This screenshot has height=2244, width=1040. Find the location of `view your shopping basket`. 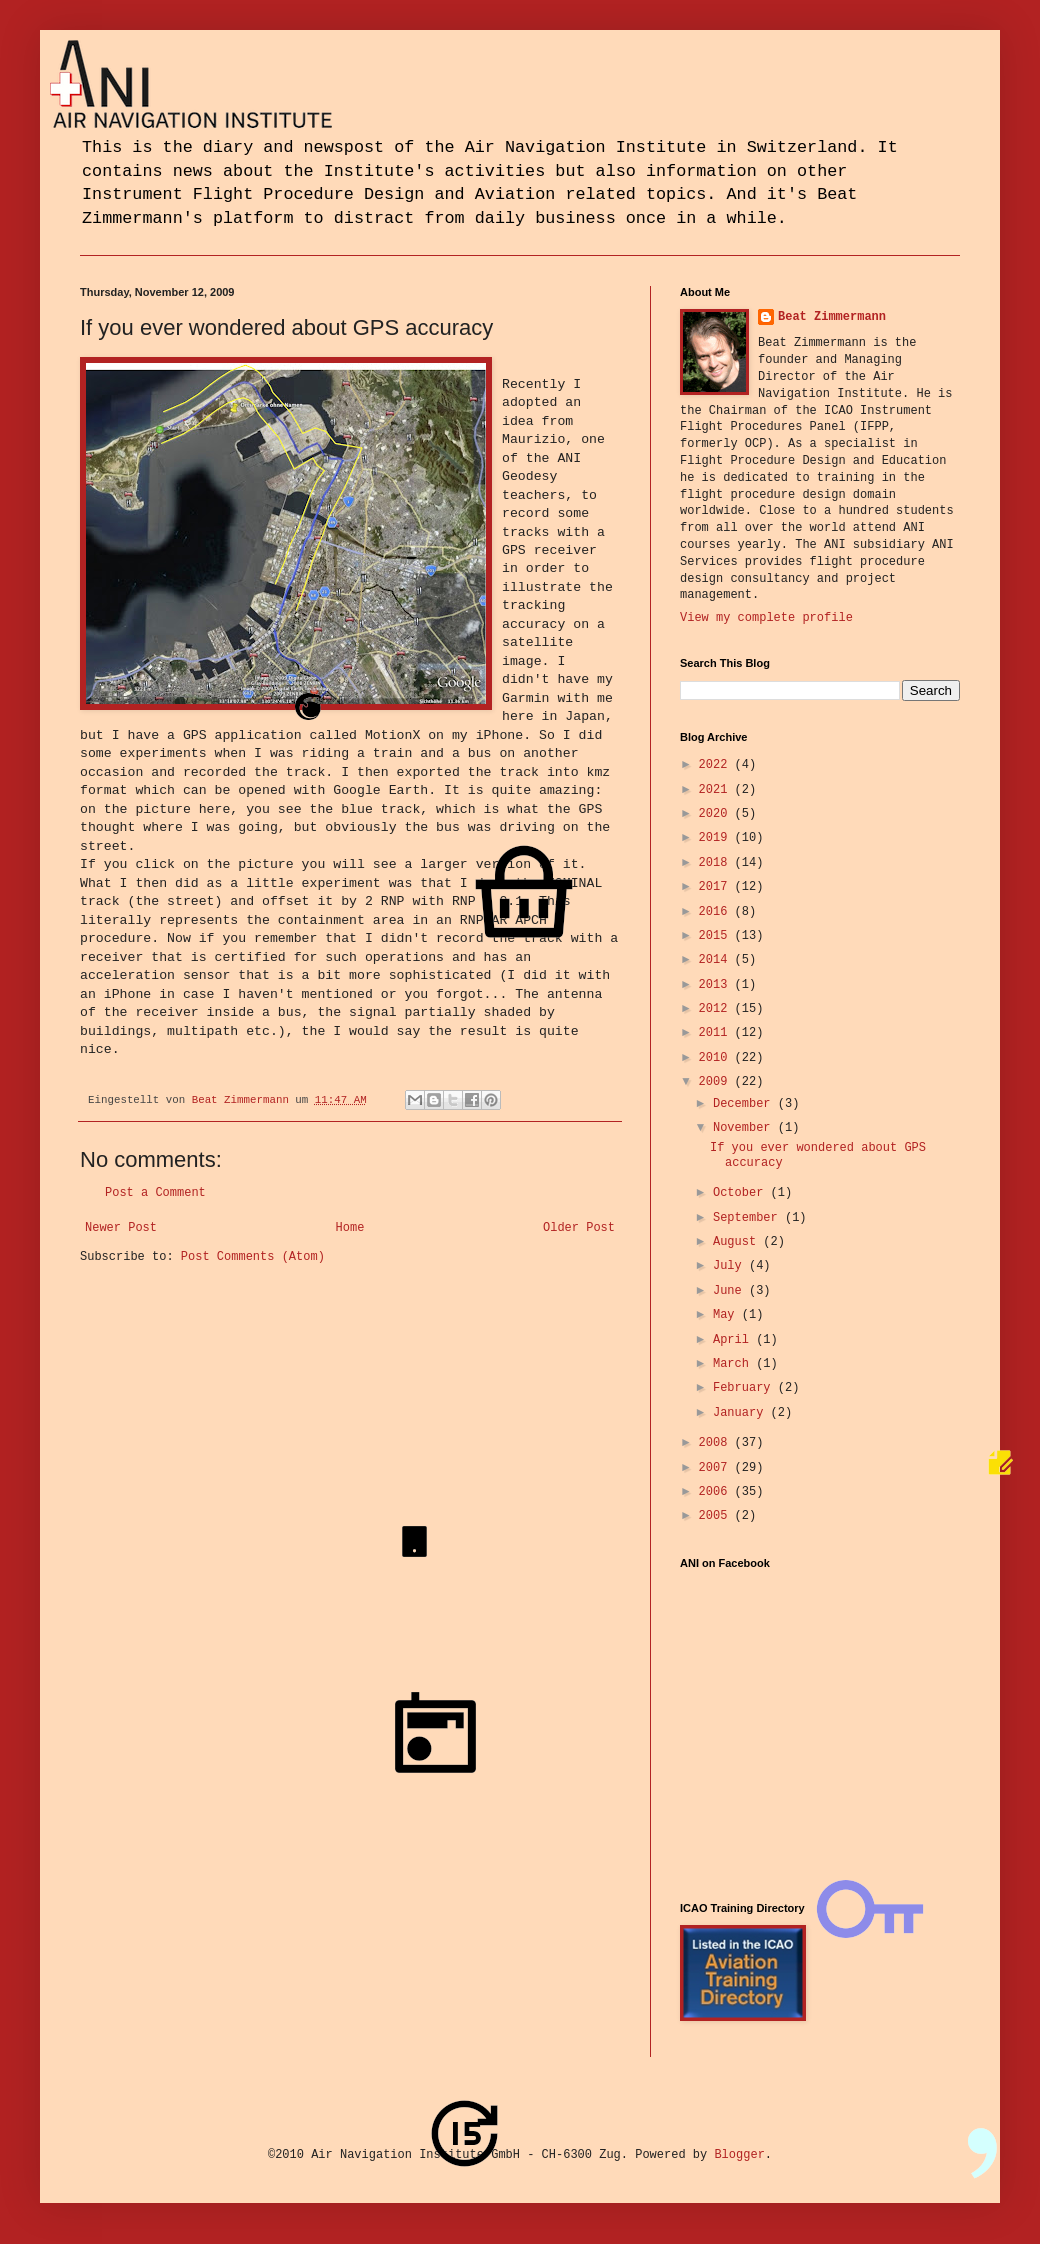

view your shopping basket is located at coordinates (524, 894).